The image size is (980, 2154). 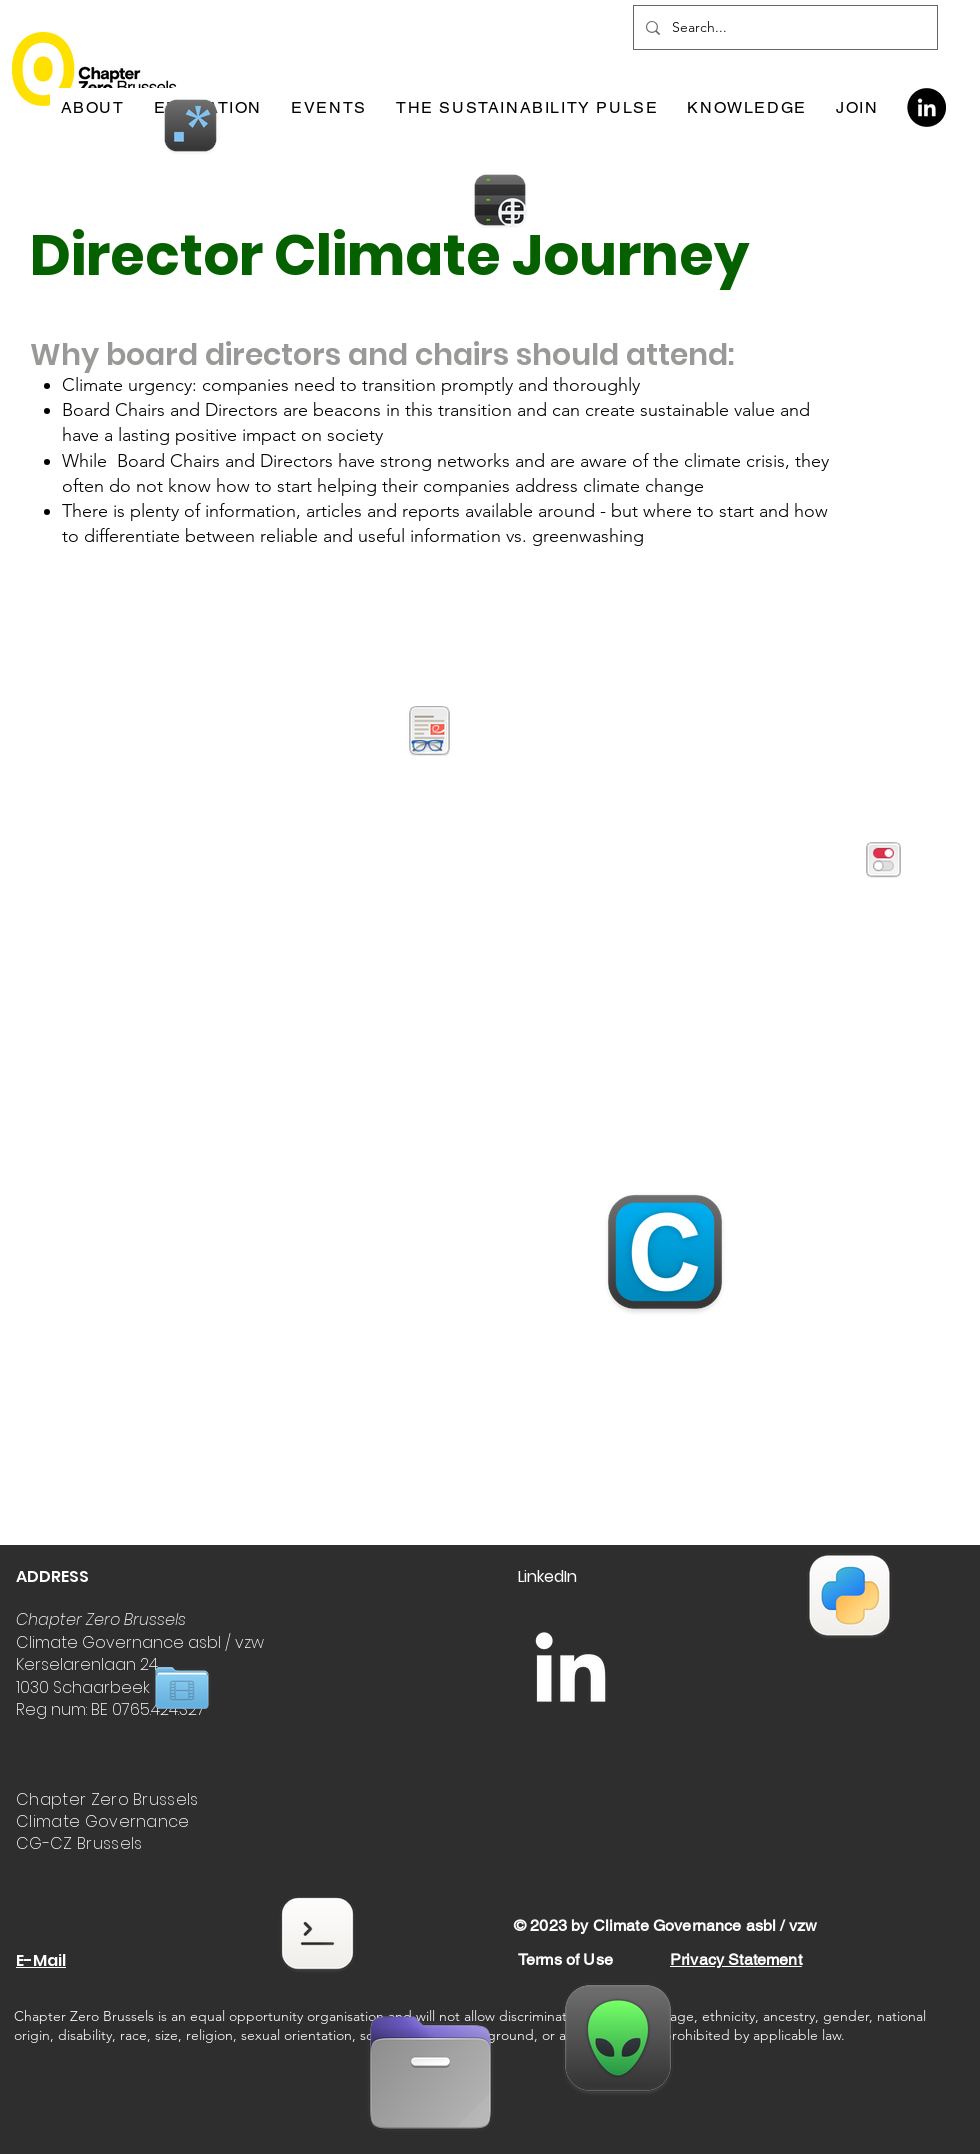 I want to click on launch the cemu wii u emulator, so click(x=665, y=1252).